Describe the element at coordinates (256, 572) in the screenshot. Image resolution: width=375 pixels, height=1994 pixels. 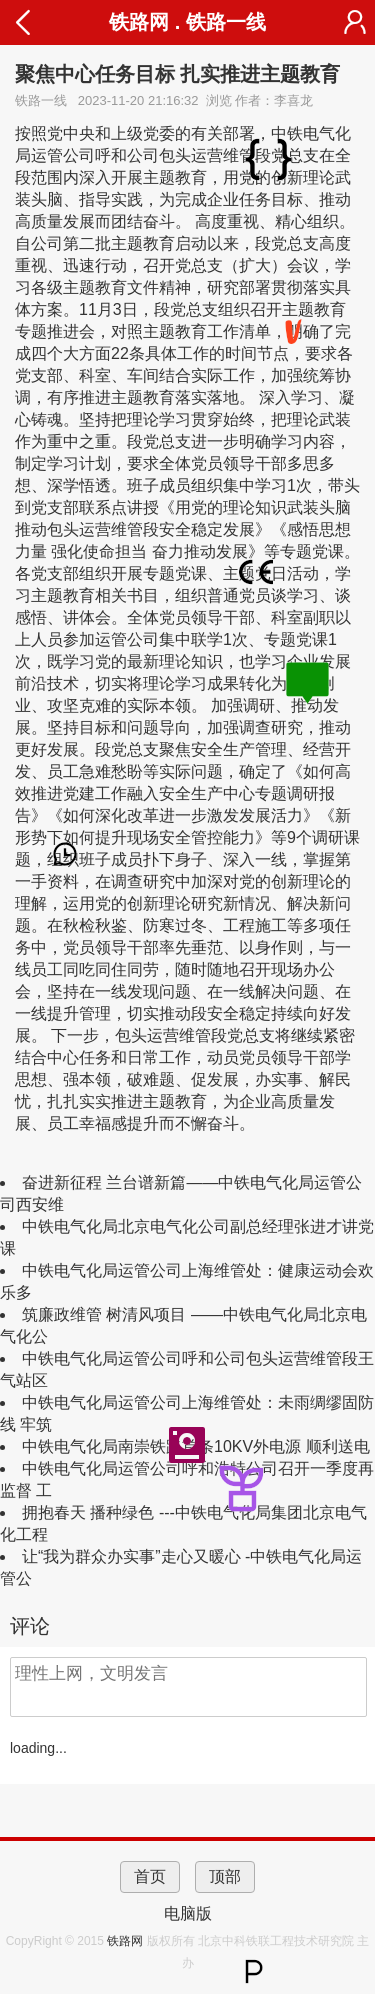
I see `indicates CE certification or European conformity compliance` at that location.